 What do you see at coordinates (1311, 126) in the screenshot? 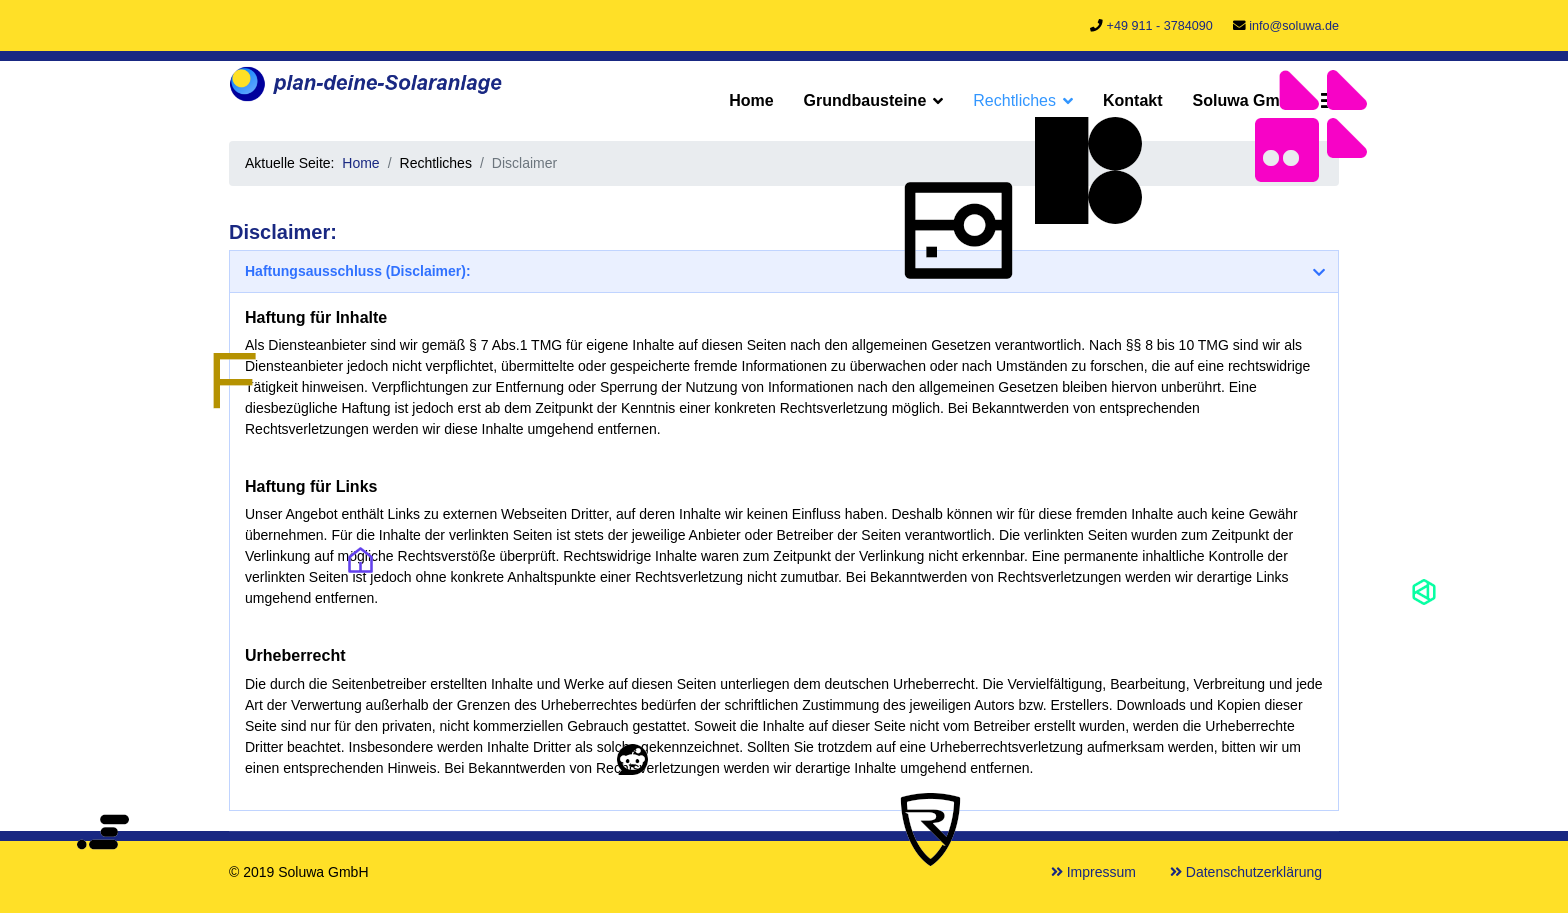
I see `open the Firefish app` at bounding box center [1311, 126].